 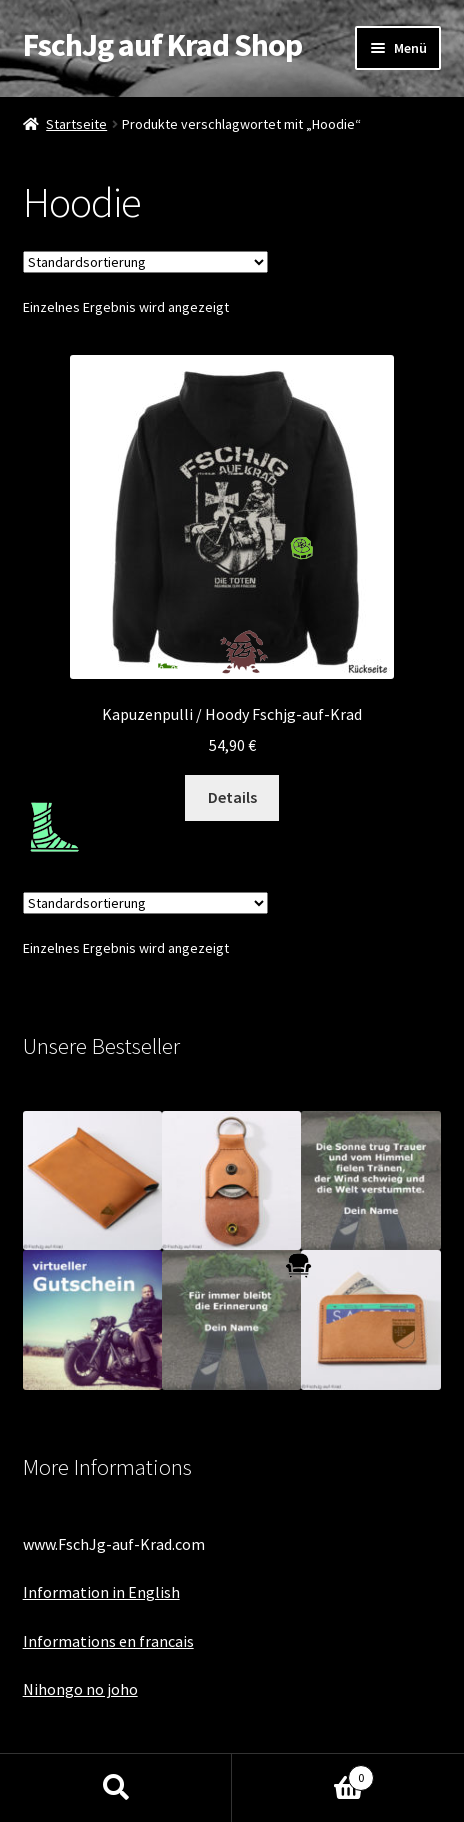 I want to click on browse sandals or summer footwear, so click(x=54, y=827).